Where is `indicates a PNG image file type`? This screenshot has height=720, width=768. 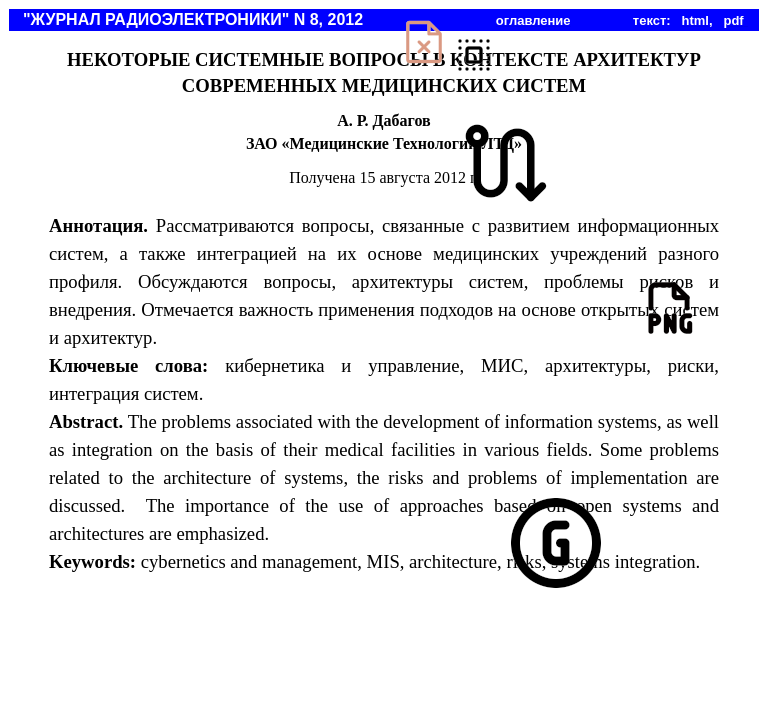
indicates a PNG image file type is located at coordinates (669, 308).